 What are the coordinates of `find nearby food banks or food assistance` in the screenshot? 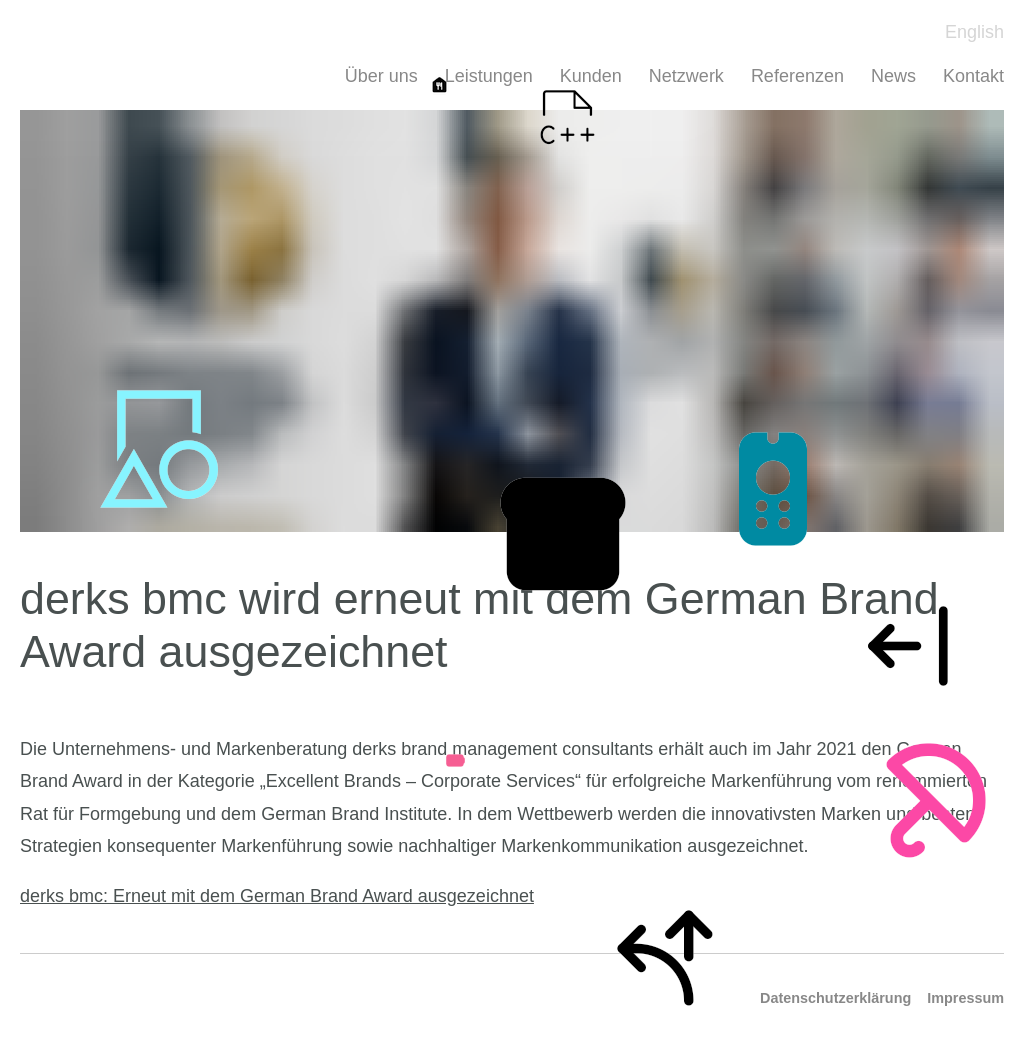 It's located at (439, 84).